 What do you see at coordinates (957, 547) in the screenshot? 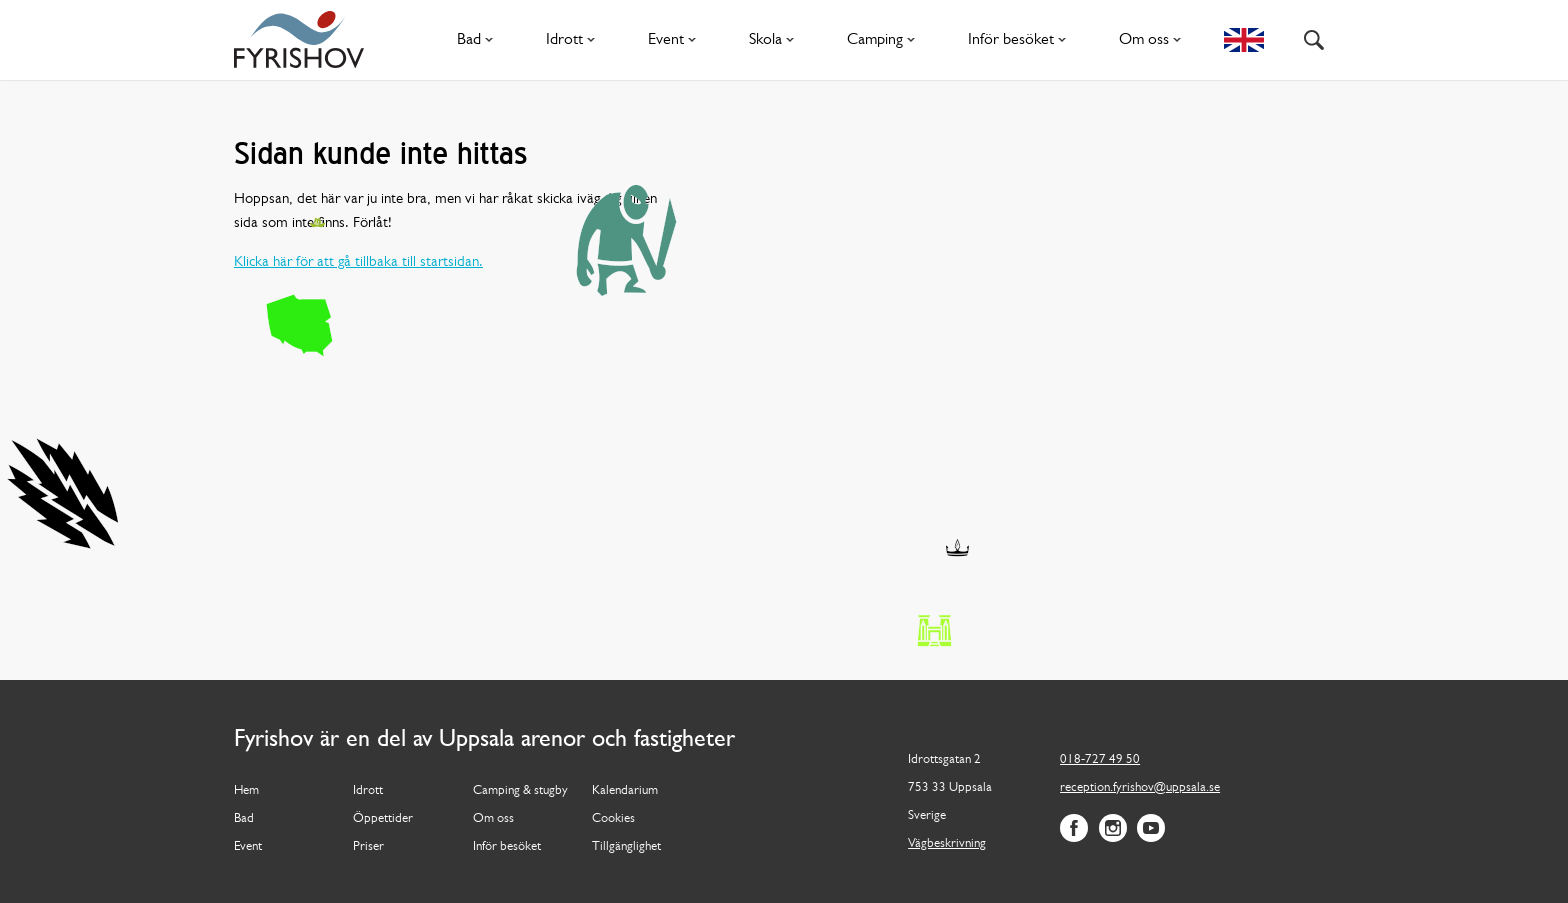
I see `indicates premium or VIP membership status` at bounding box center [957, 547].